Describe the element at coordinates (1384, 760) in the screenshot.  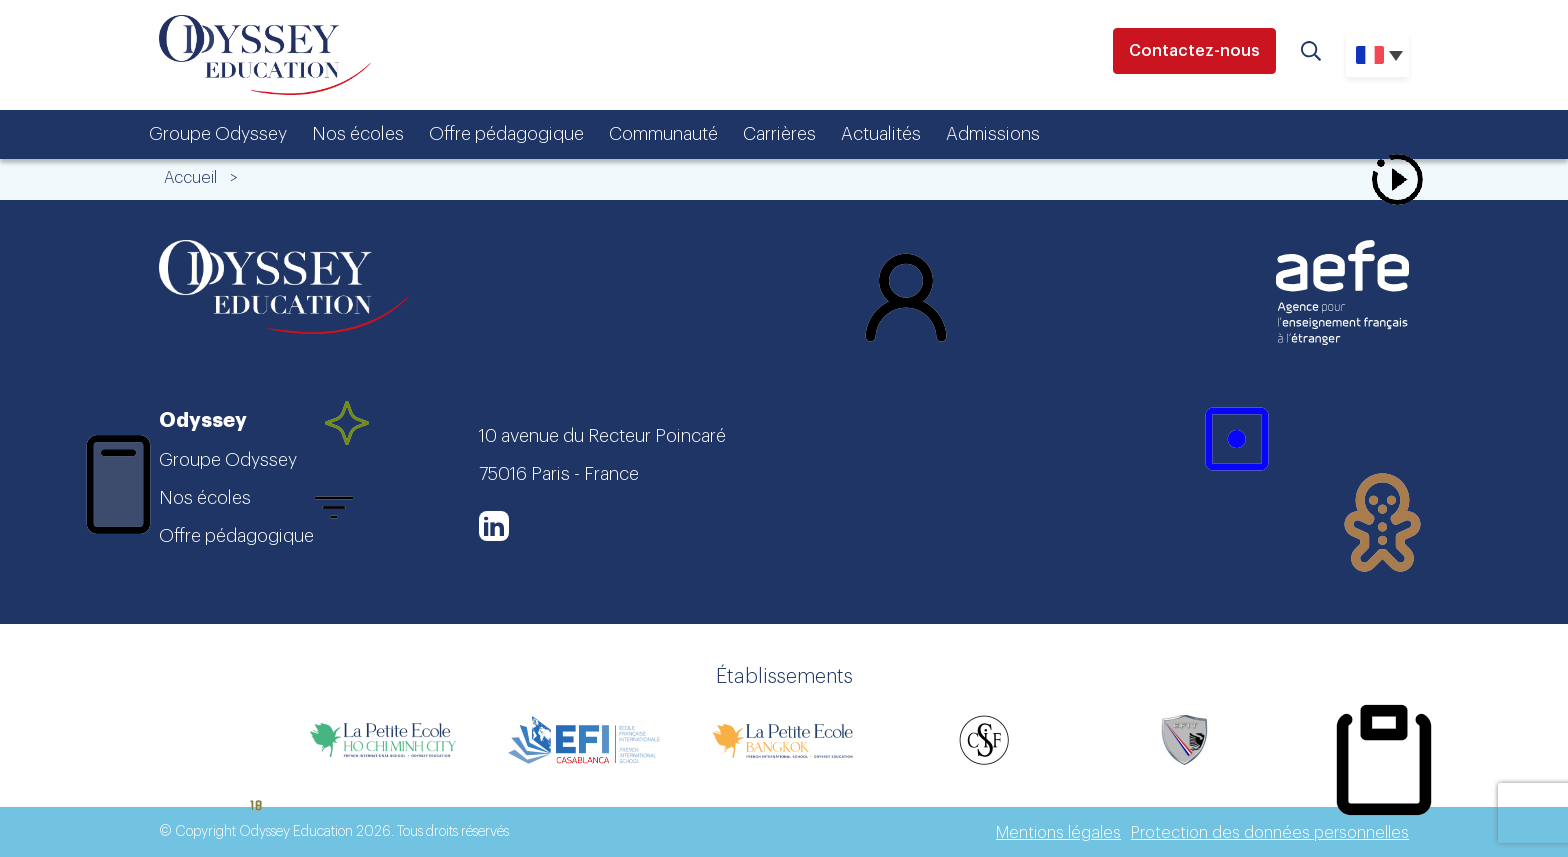
I see `paste copied content from clipboard` at that location.